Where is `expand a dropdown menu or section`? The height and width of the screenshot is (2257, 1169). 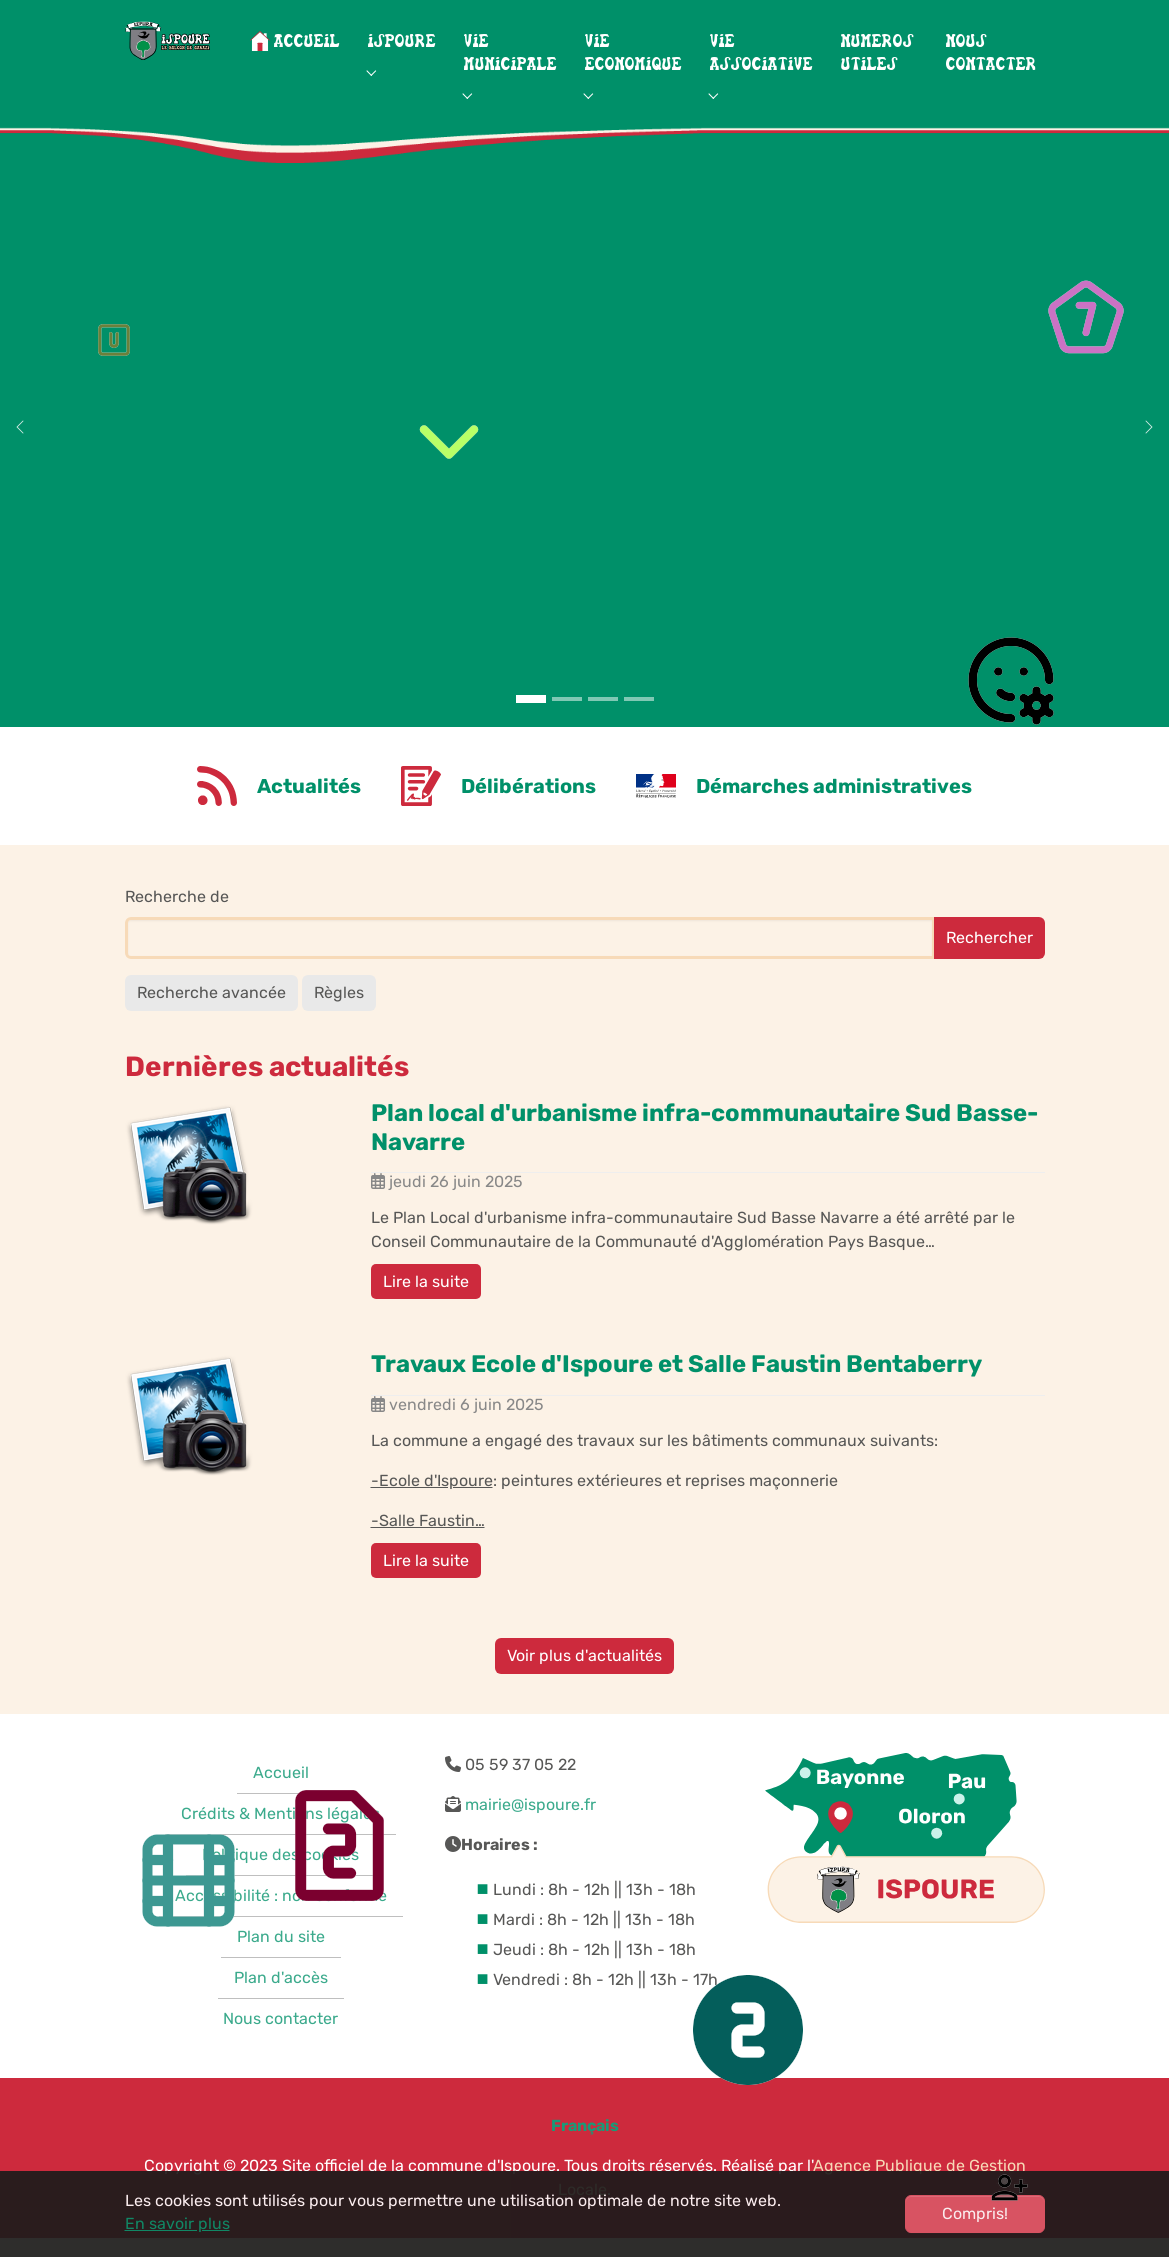 expand a dropdown menu or section is located at coordinates (449, 442).